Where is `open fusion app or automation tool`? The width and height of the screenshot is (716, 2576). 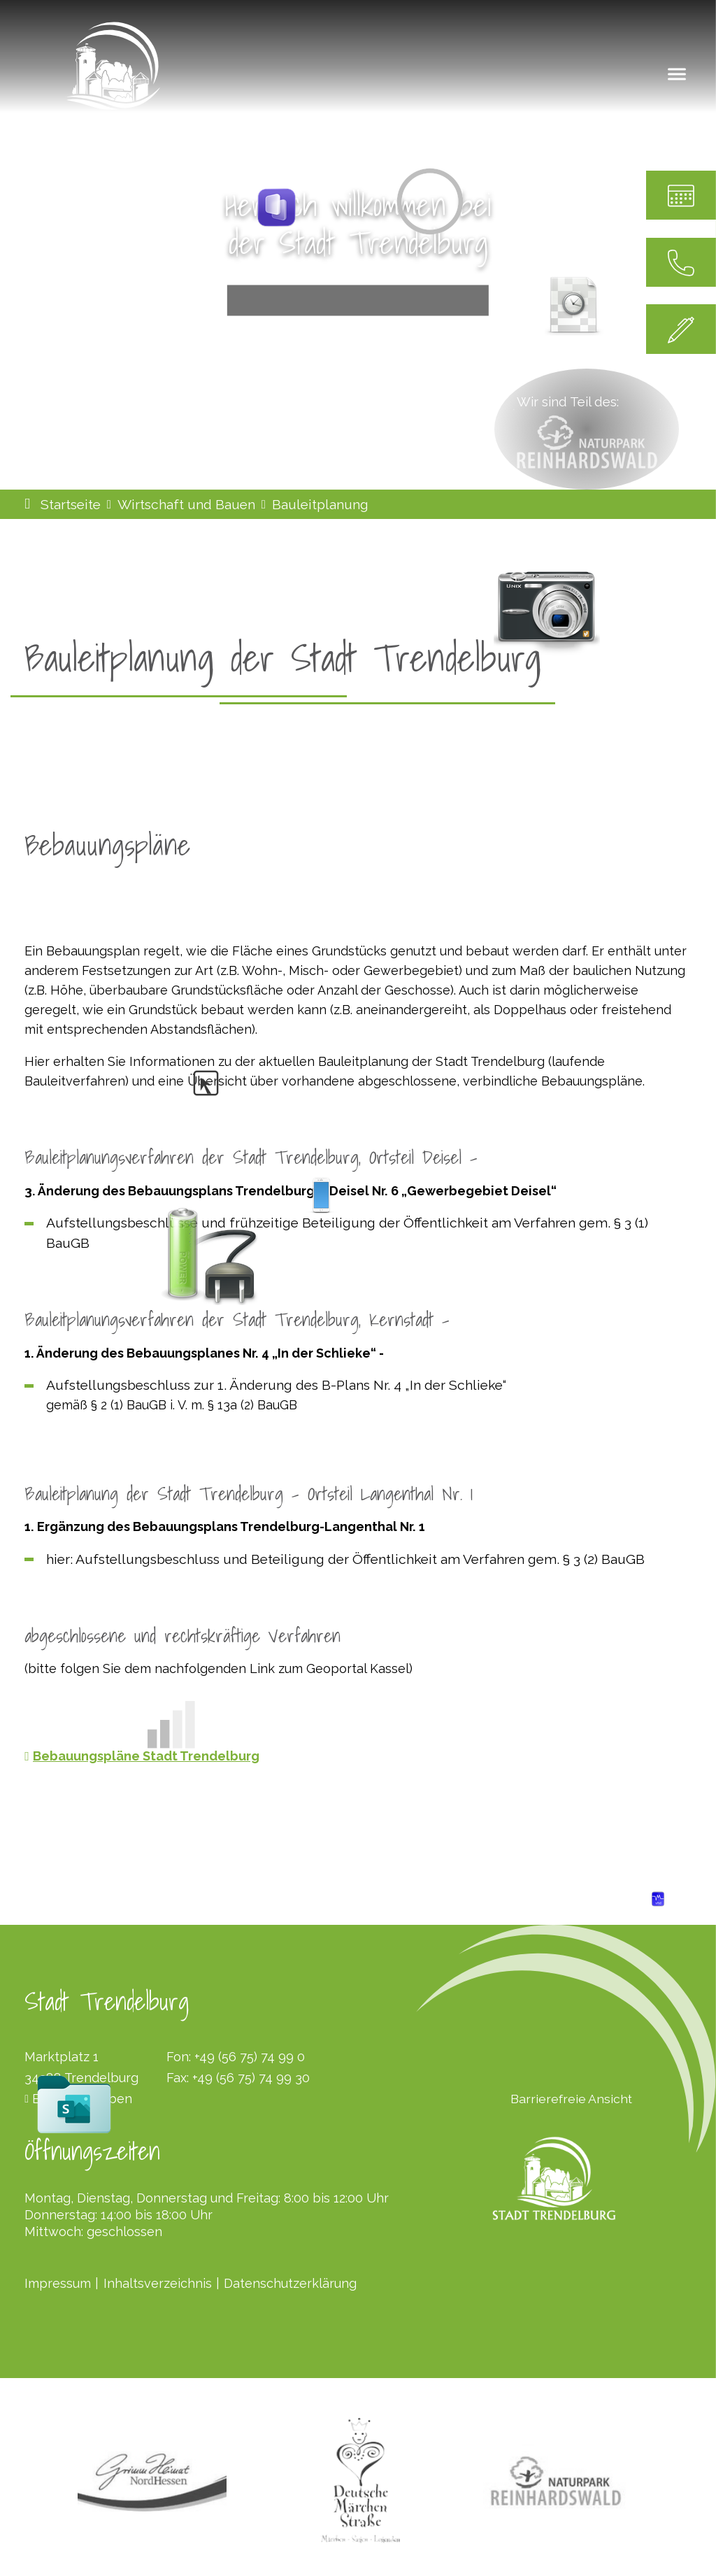
open fusion app or automation tool is located at coordinates (206, 1083).